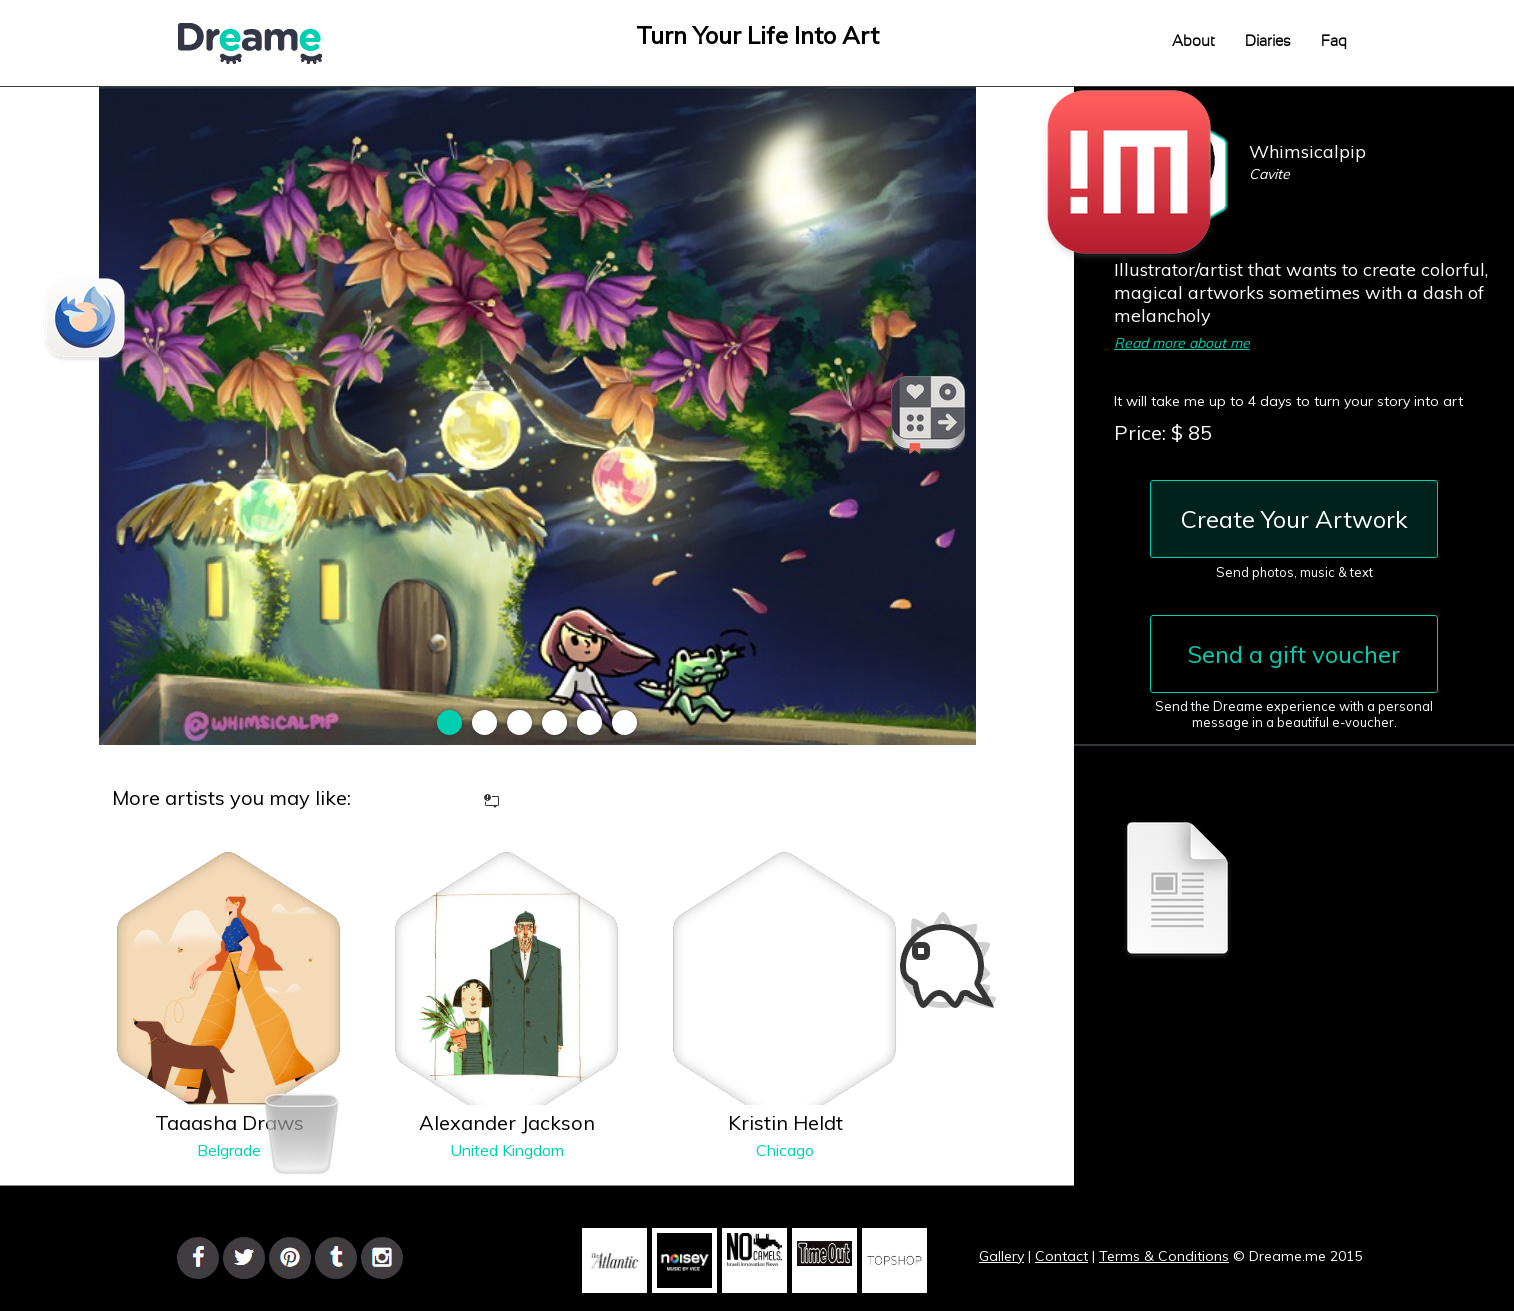 The image size is (1514, 1311). I want to click on empty trash bin with no items to delete, so click(301, 1132).